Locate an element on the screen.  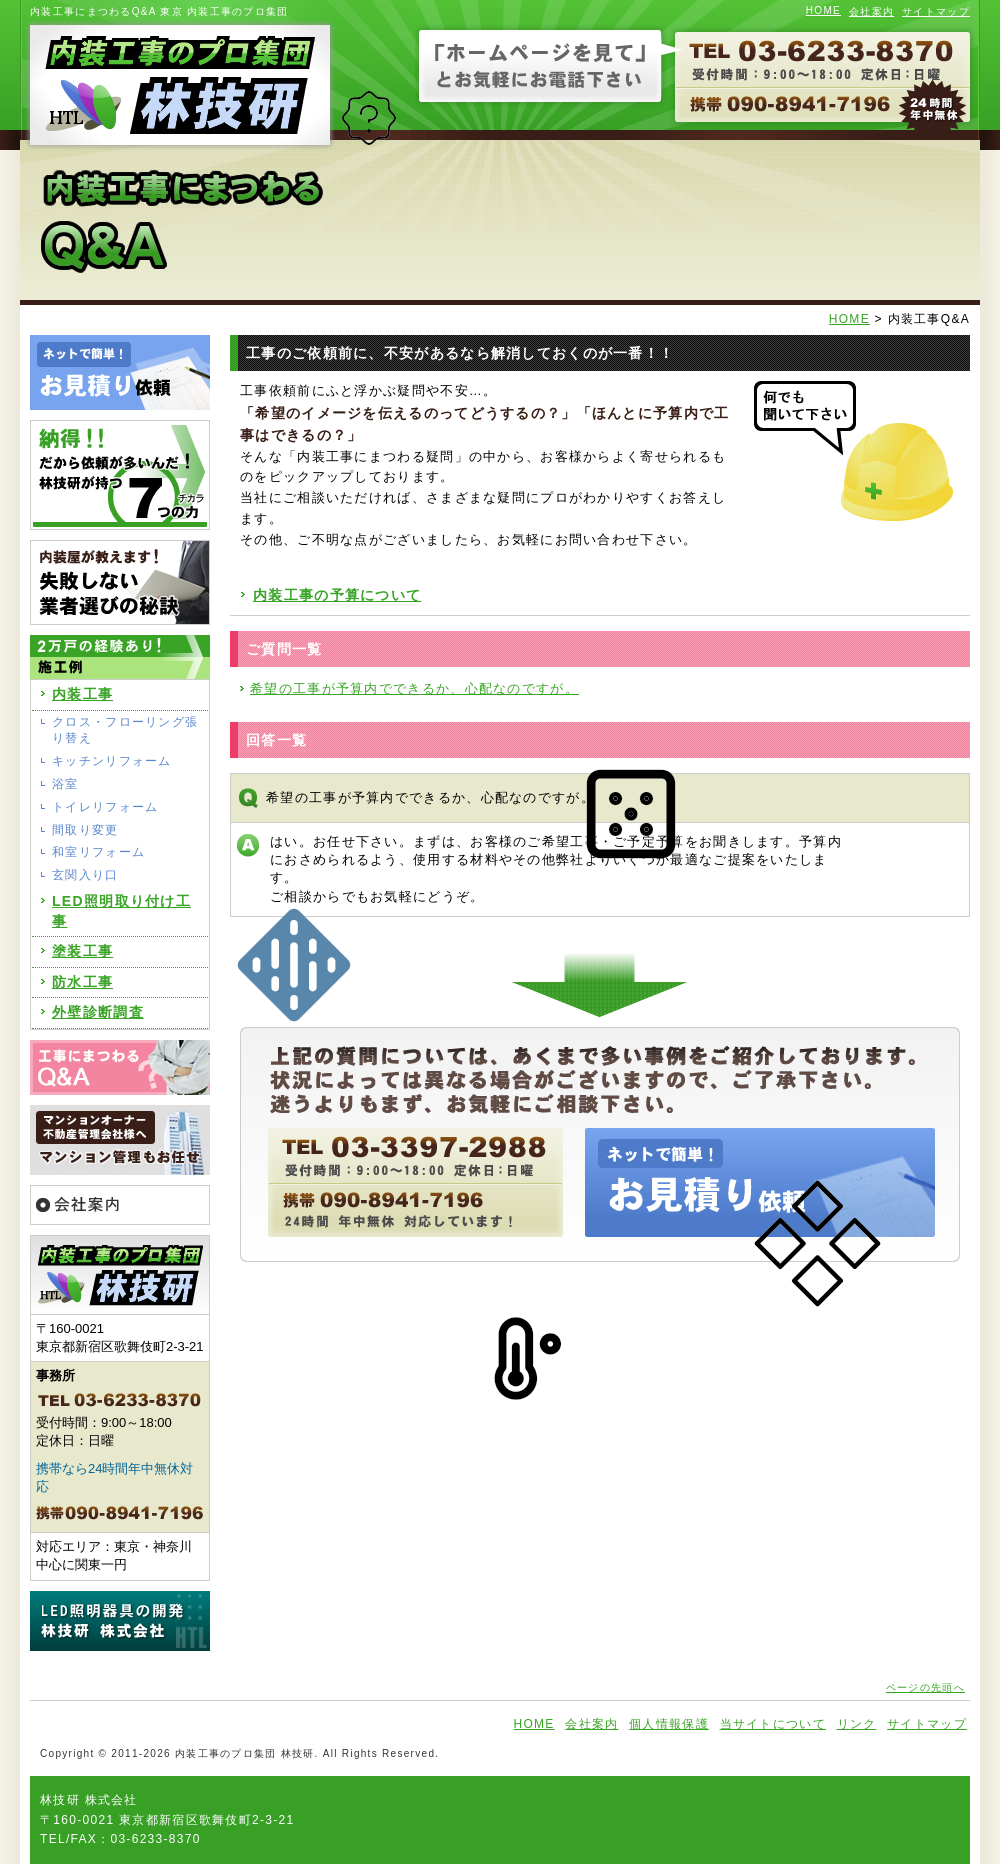
view current temperature is located at coordinates (522, 1358).